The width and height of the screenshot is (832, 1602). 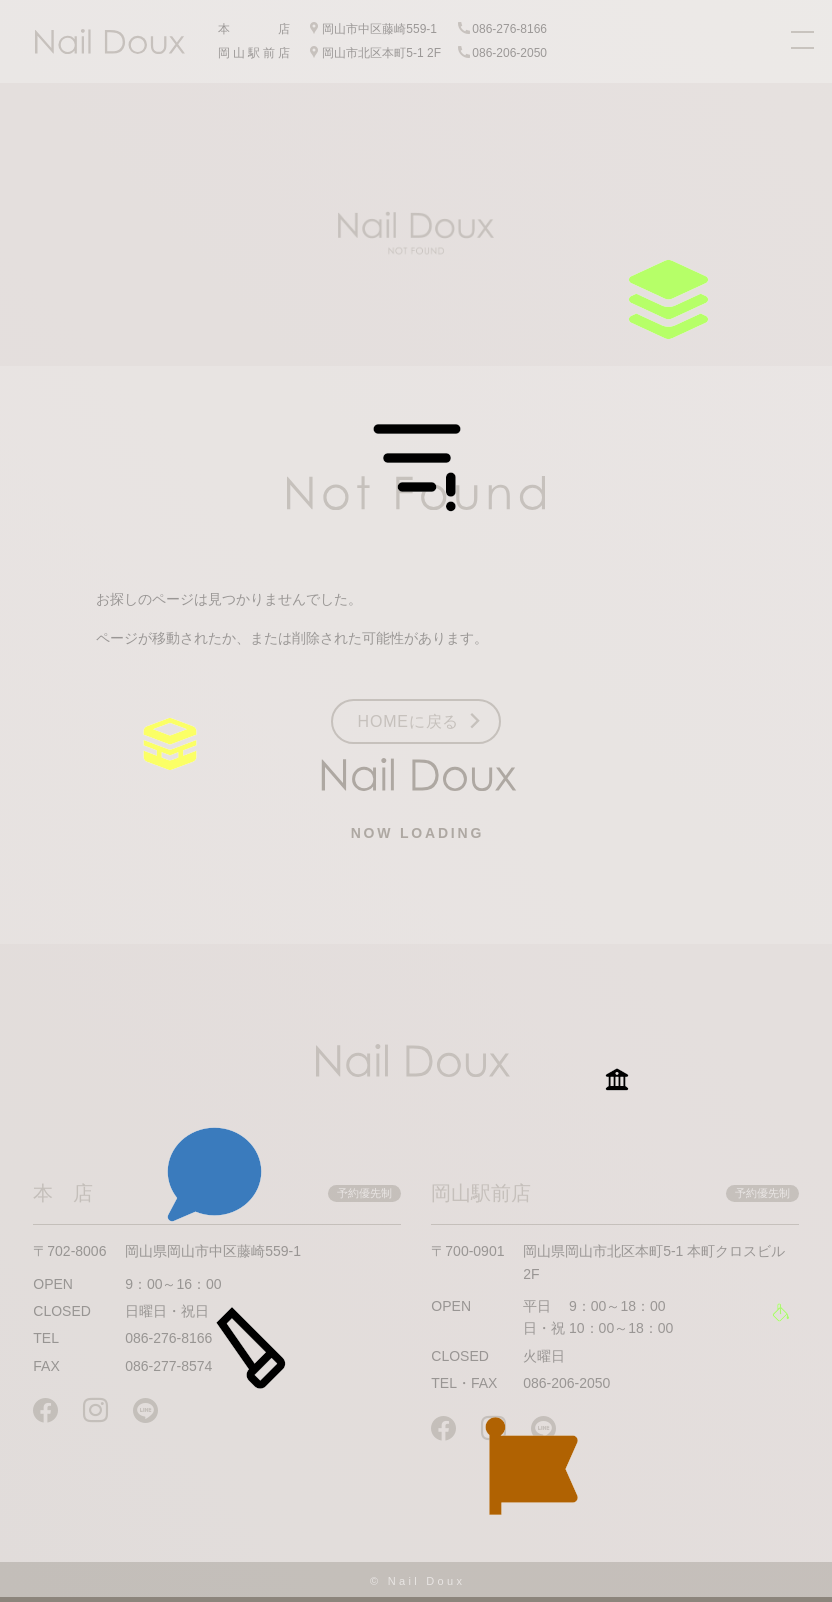 What do you see at coordinates (417, 458) in the screenshot?
I see `filter settings require attention` at bounding box center [417, 458].